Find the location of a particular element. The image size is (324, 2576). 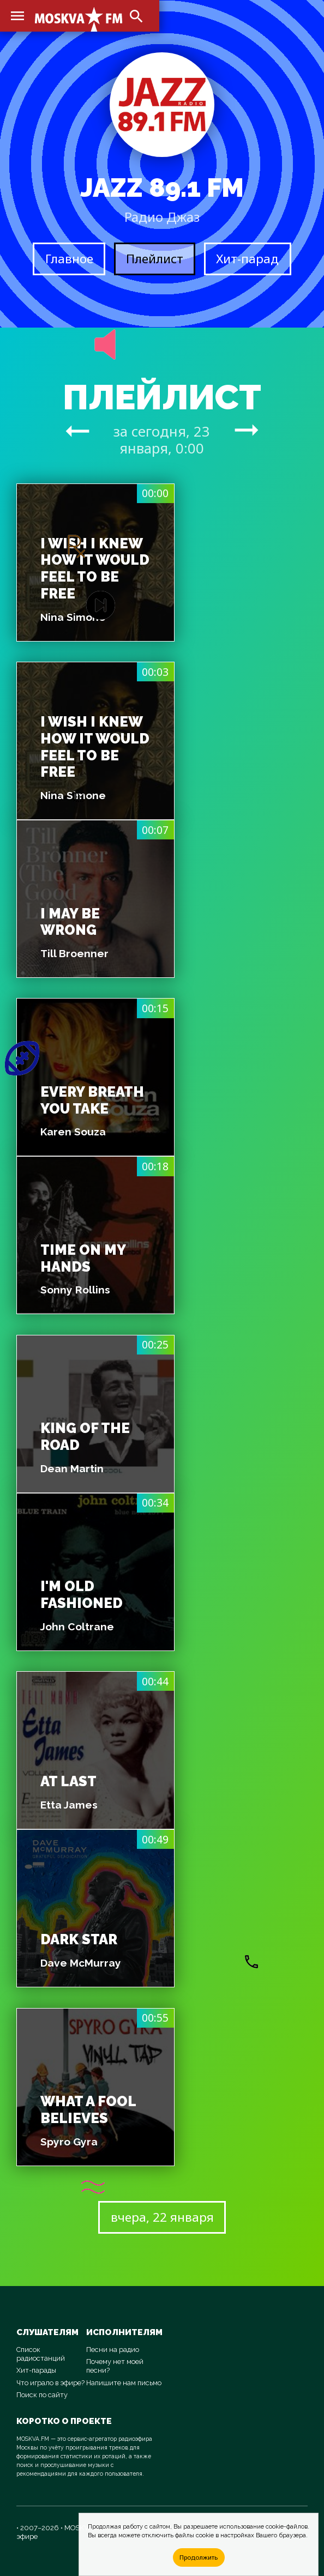

indicates approximate or estimated value is located at coordinates (93, 2187).